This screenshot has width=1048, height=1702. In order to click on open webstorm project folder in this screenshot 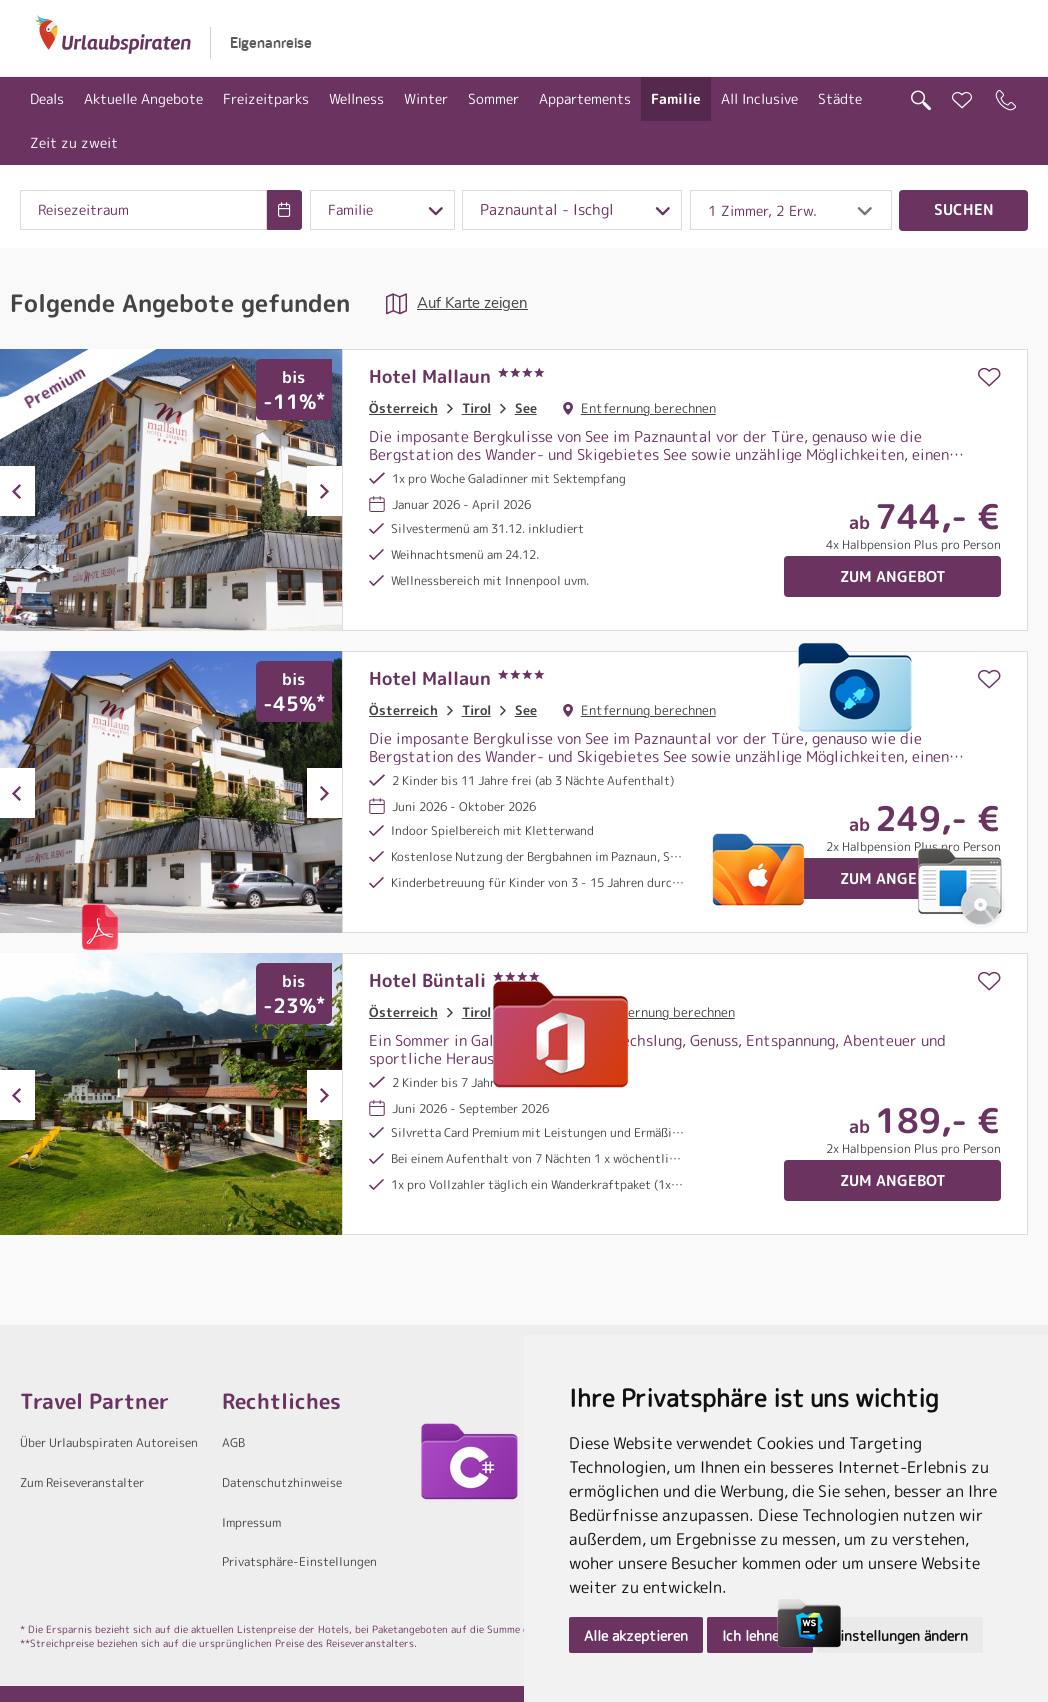, I will do `click(809, 1624)`.